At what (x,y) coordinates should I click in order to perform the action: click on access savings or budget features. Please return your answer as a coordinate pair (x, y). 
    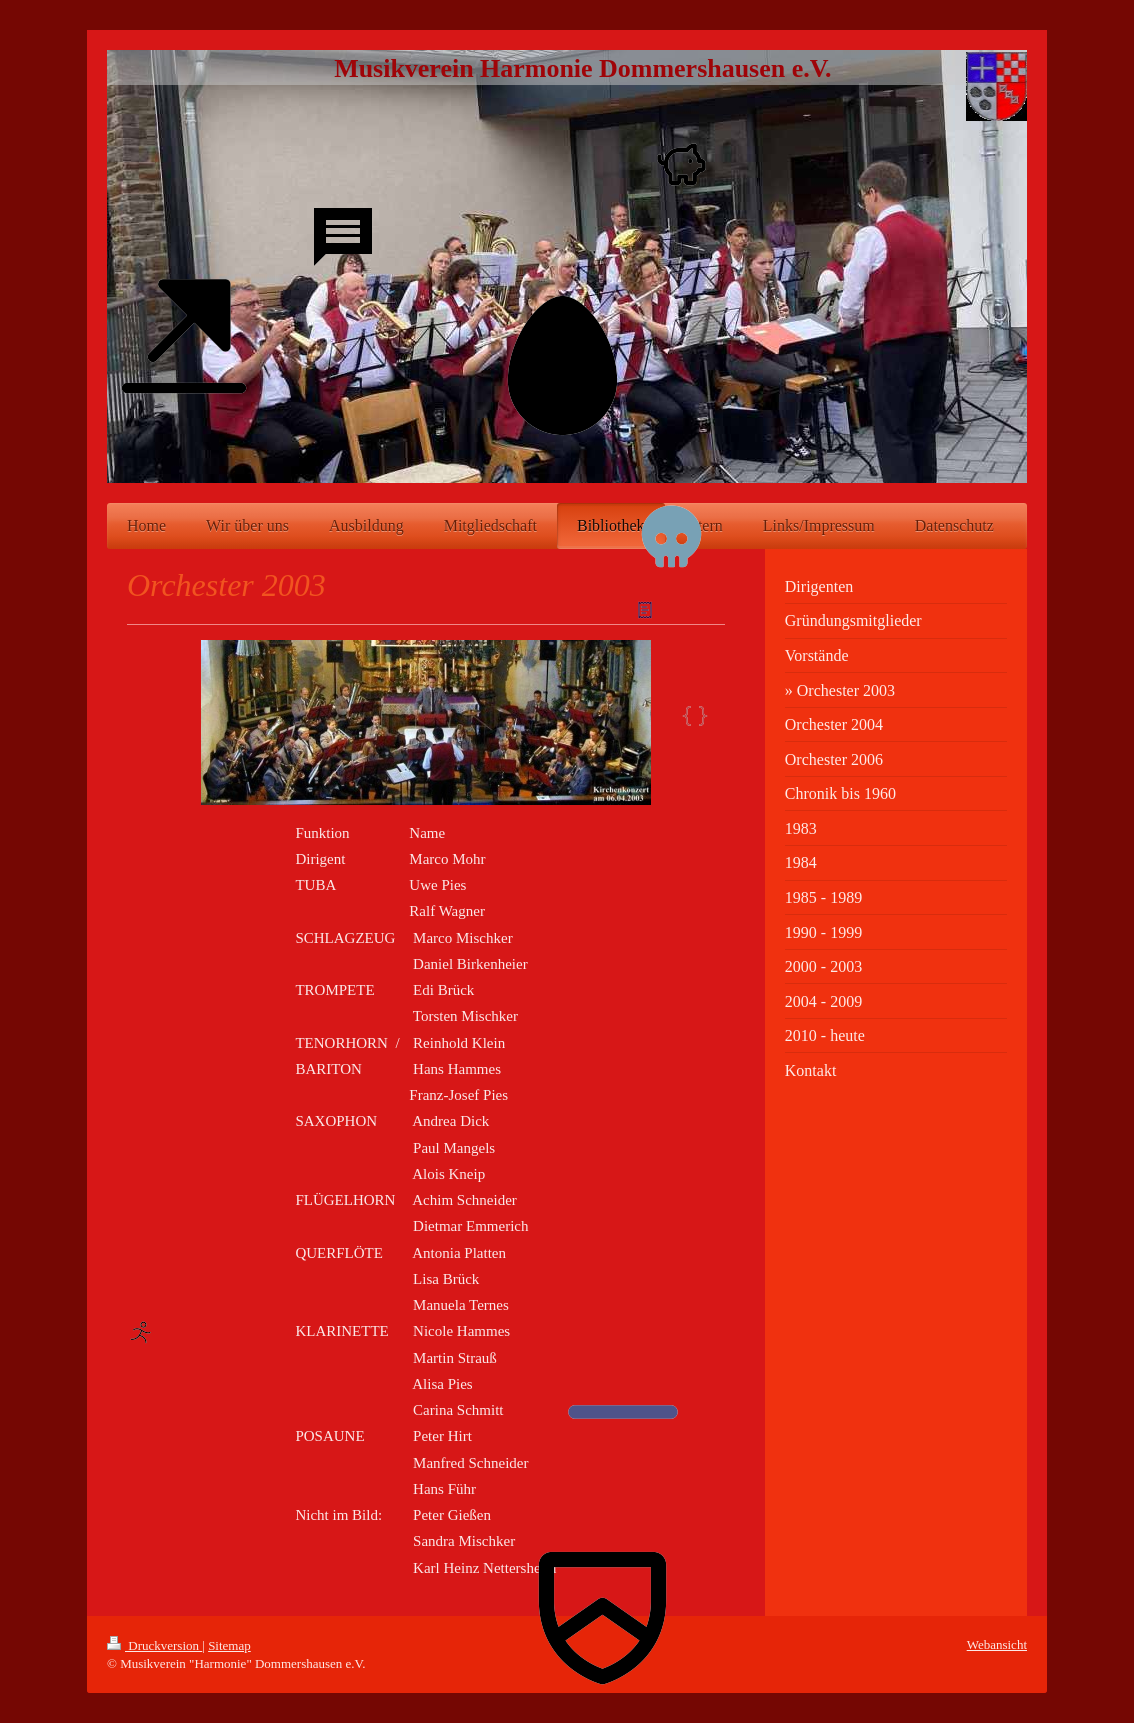
    Looking at the image, I should click on (681, 165).